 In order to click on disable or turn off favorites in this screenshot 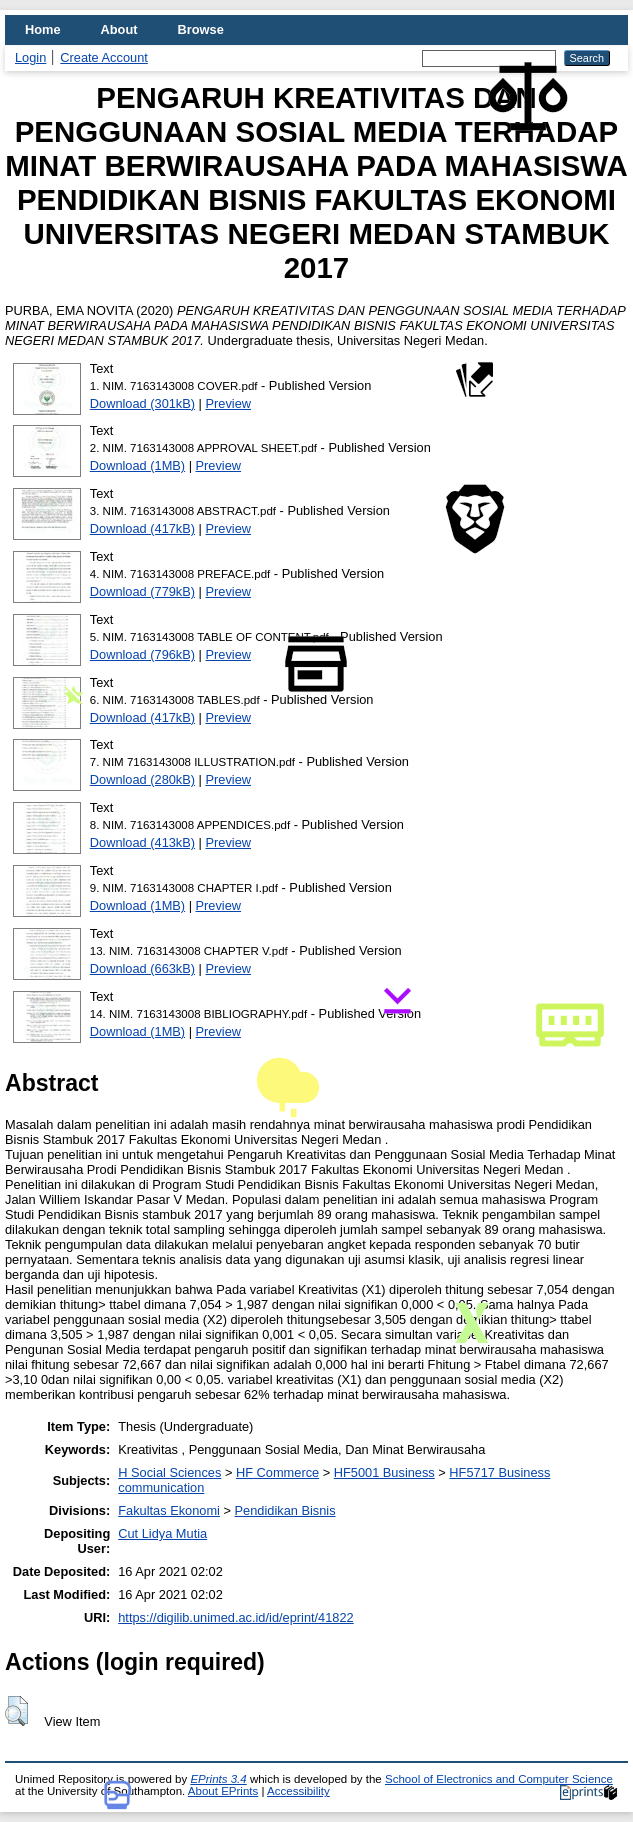, I will do `click(73, 695)`.